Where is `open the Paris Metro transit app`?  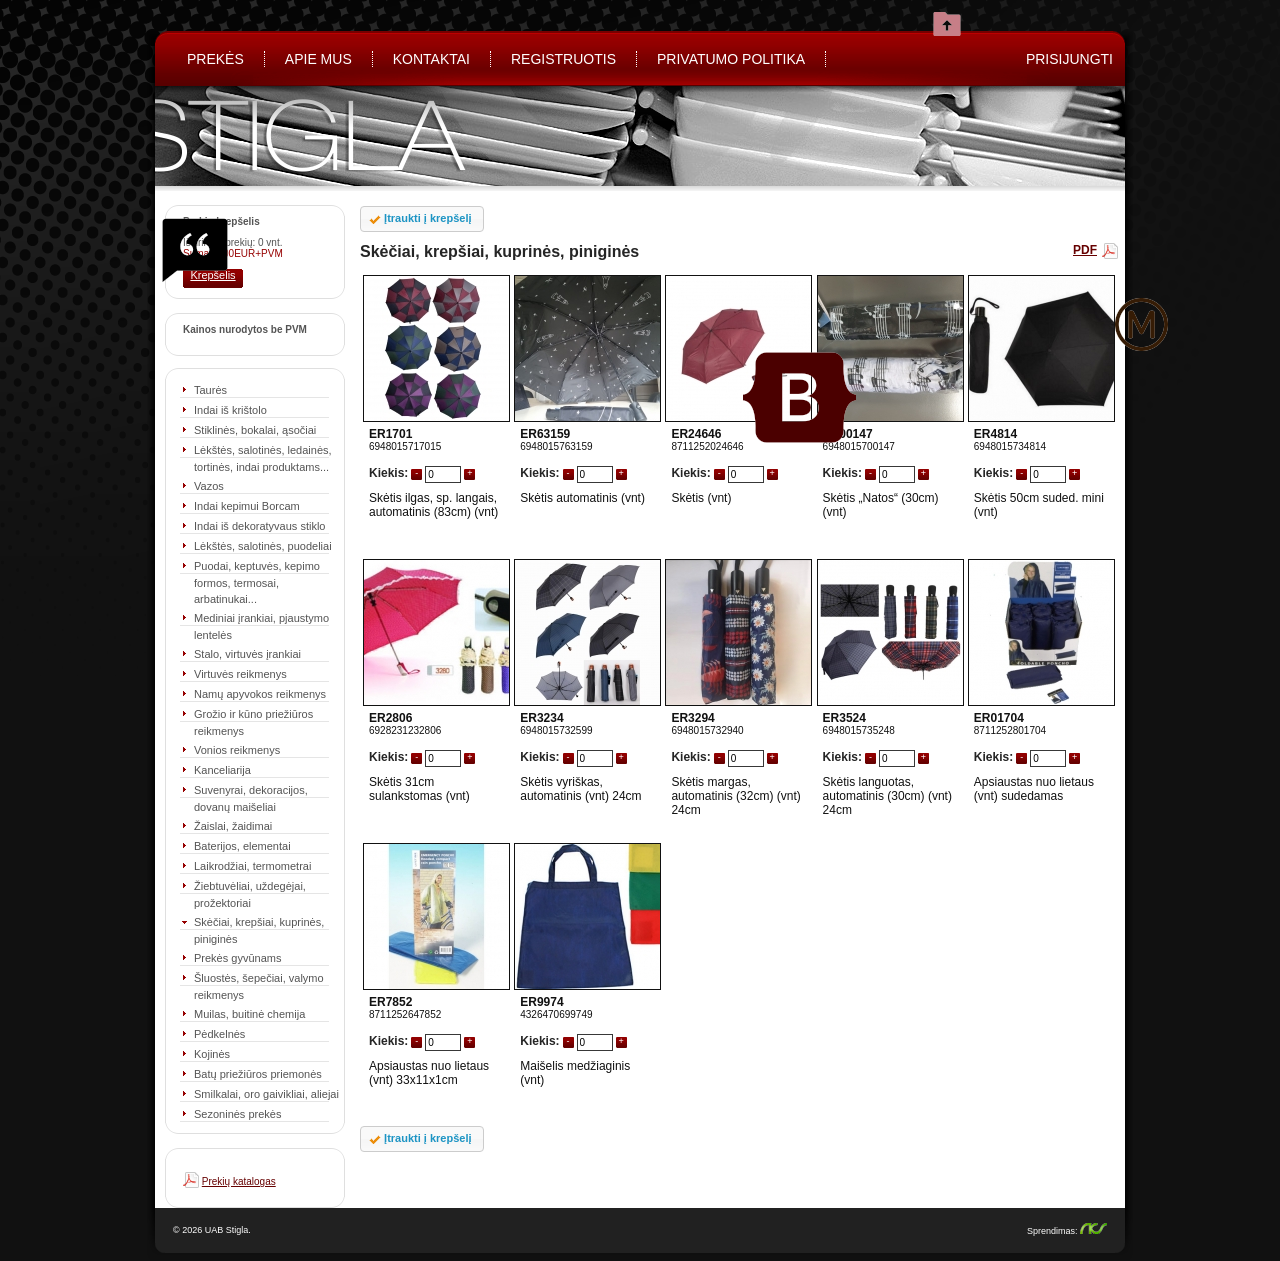 open the Paris Metro transit app is located at coordinates (1141, 324).